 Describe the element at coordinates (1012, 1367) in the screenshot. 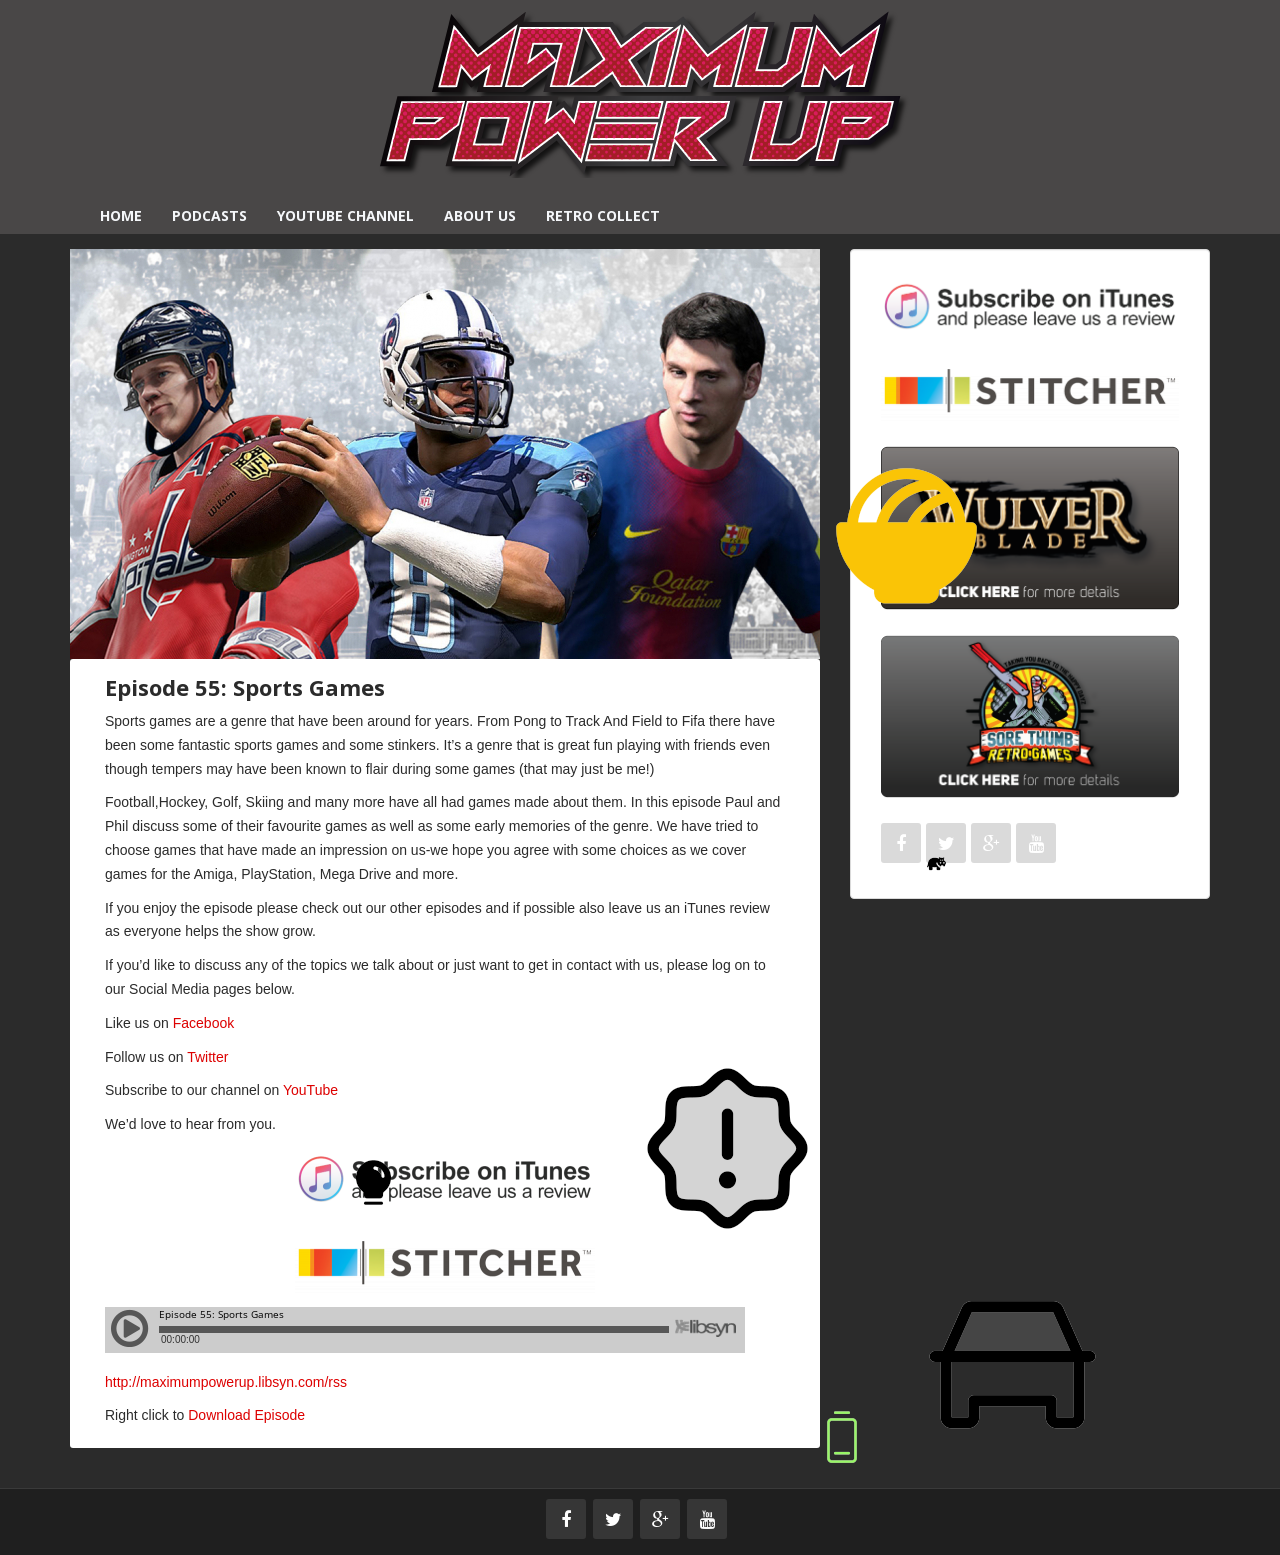

I see `access vehicle or car-related features` at that location.